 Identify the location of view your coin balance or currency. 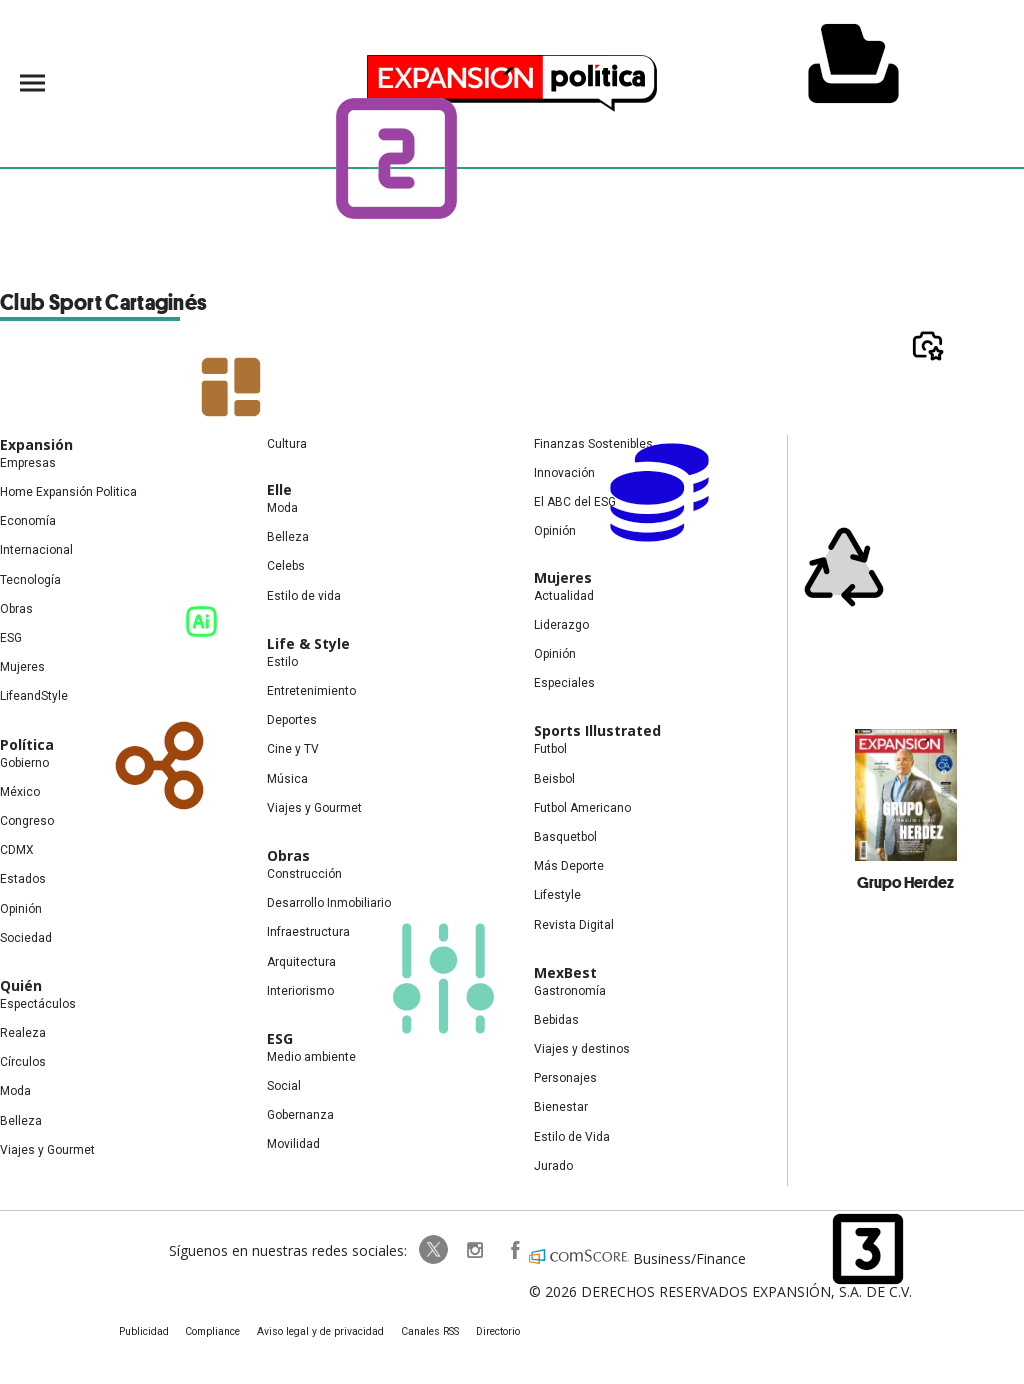
(659, 492).